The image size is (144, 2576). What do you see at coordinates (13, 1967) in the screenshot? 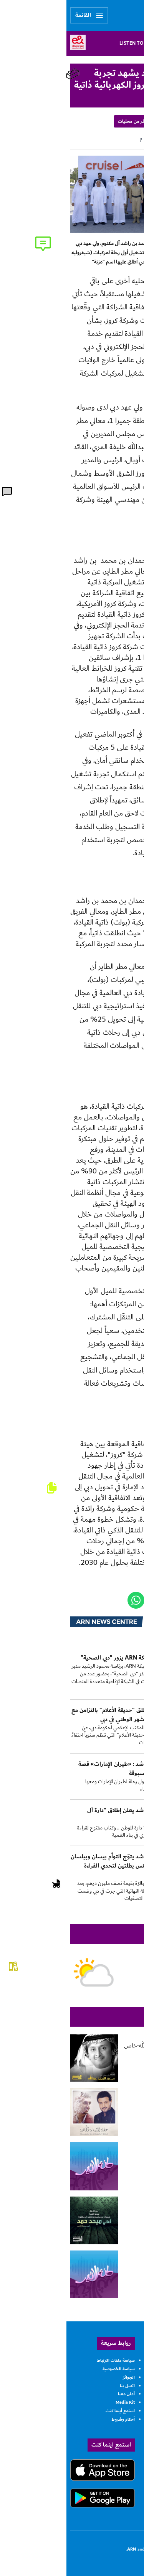
I see `access your library or book collection` at bounding box center [13, 1967].